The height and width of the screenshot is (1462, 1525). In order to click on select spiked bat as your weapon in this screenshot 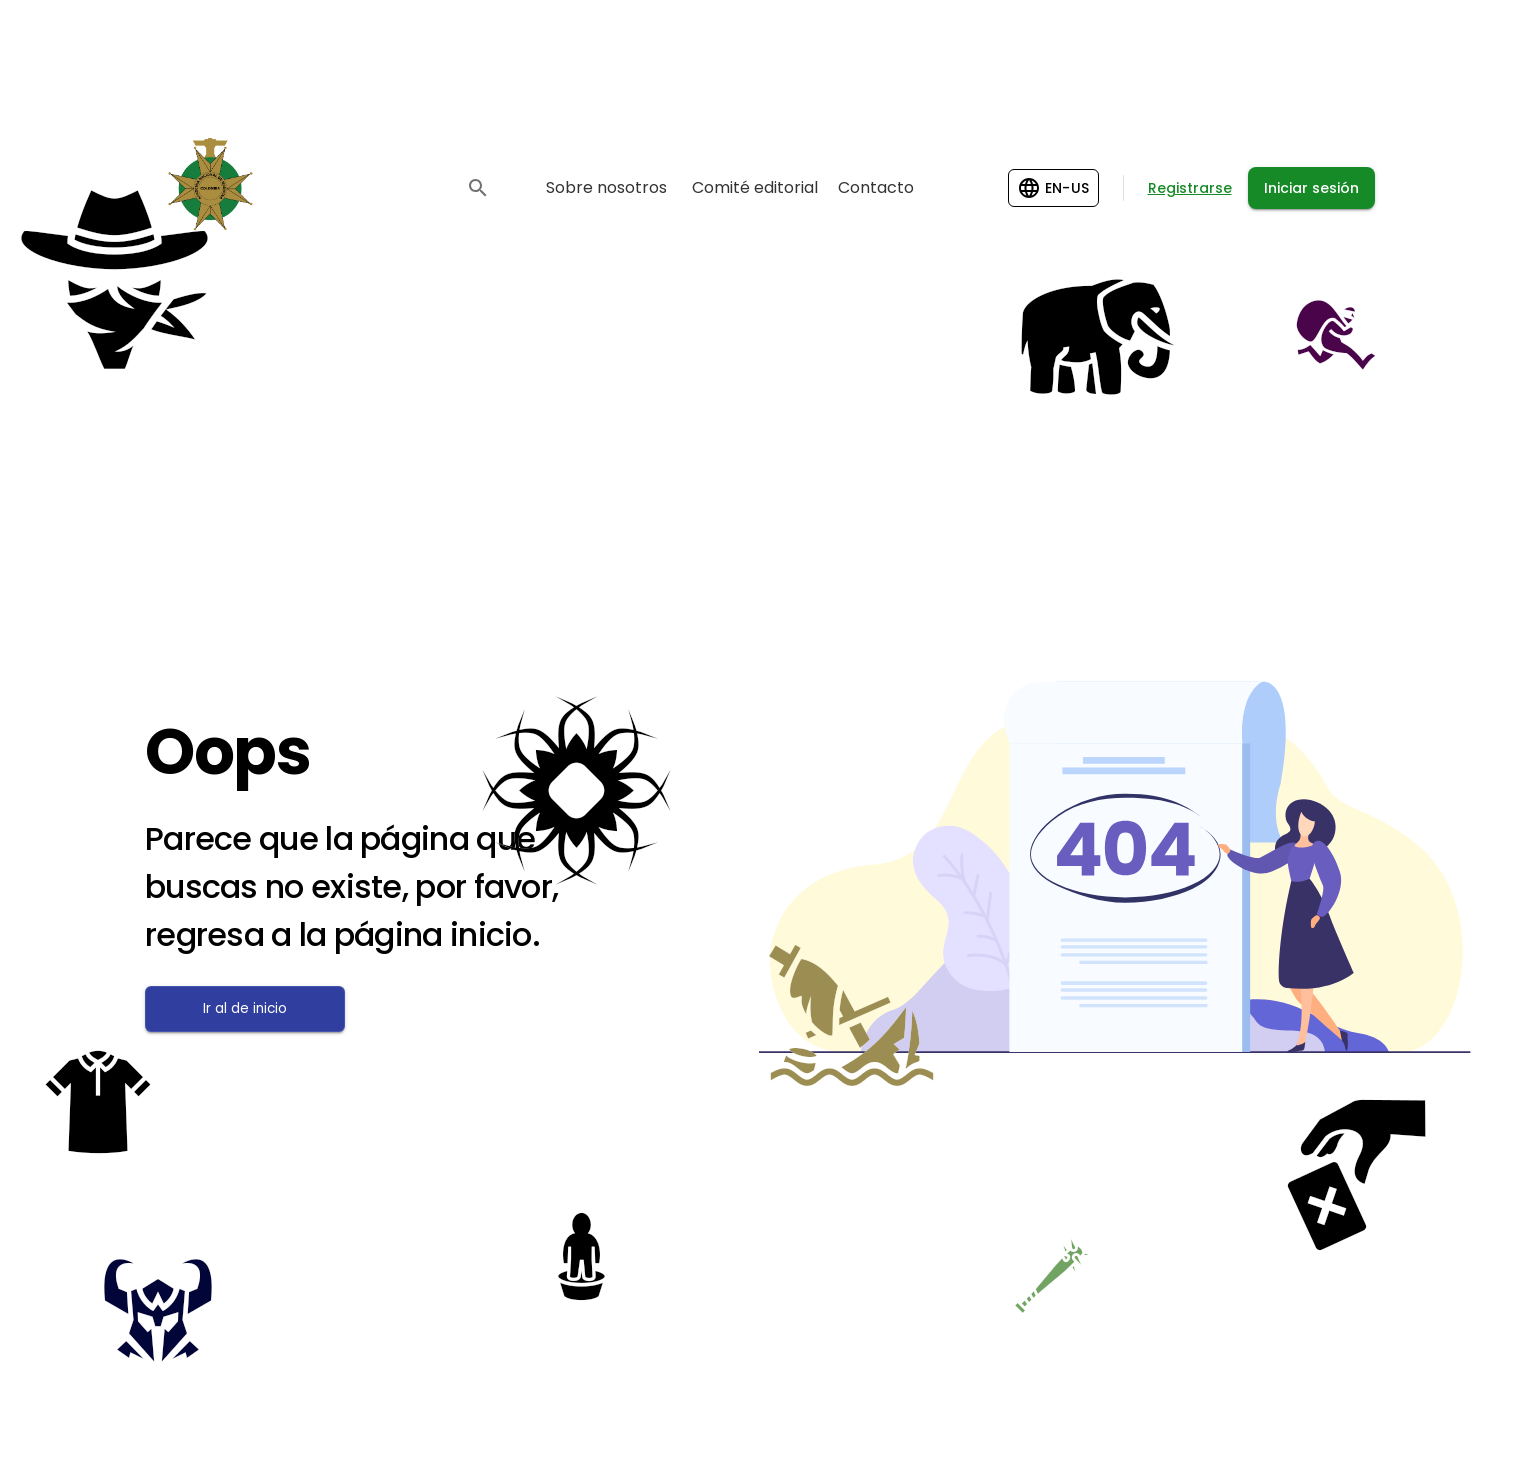, I will do `click(1052, 1276)`.